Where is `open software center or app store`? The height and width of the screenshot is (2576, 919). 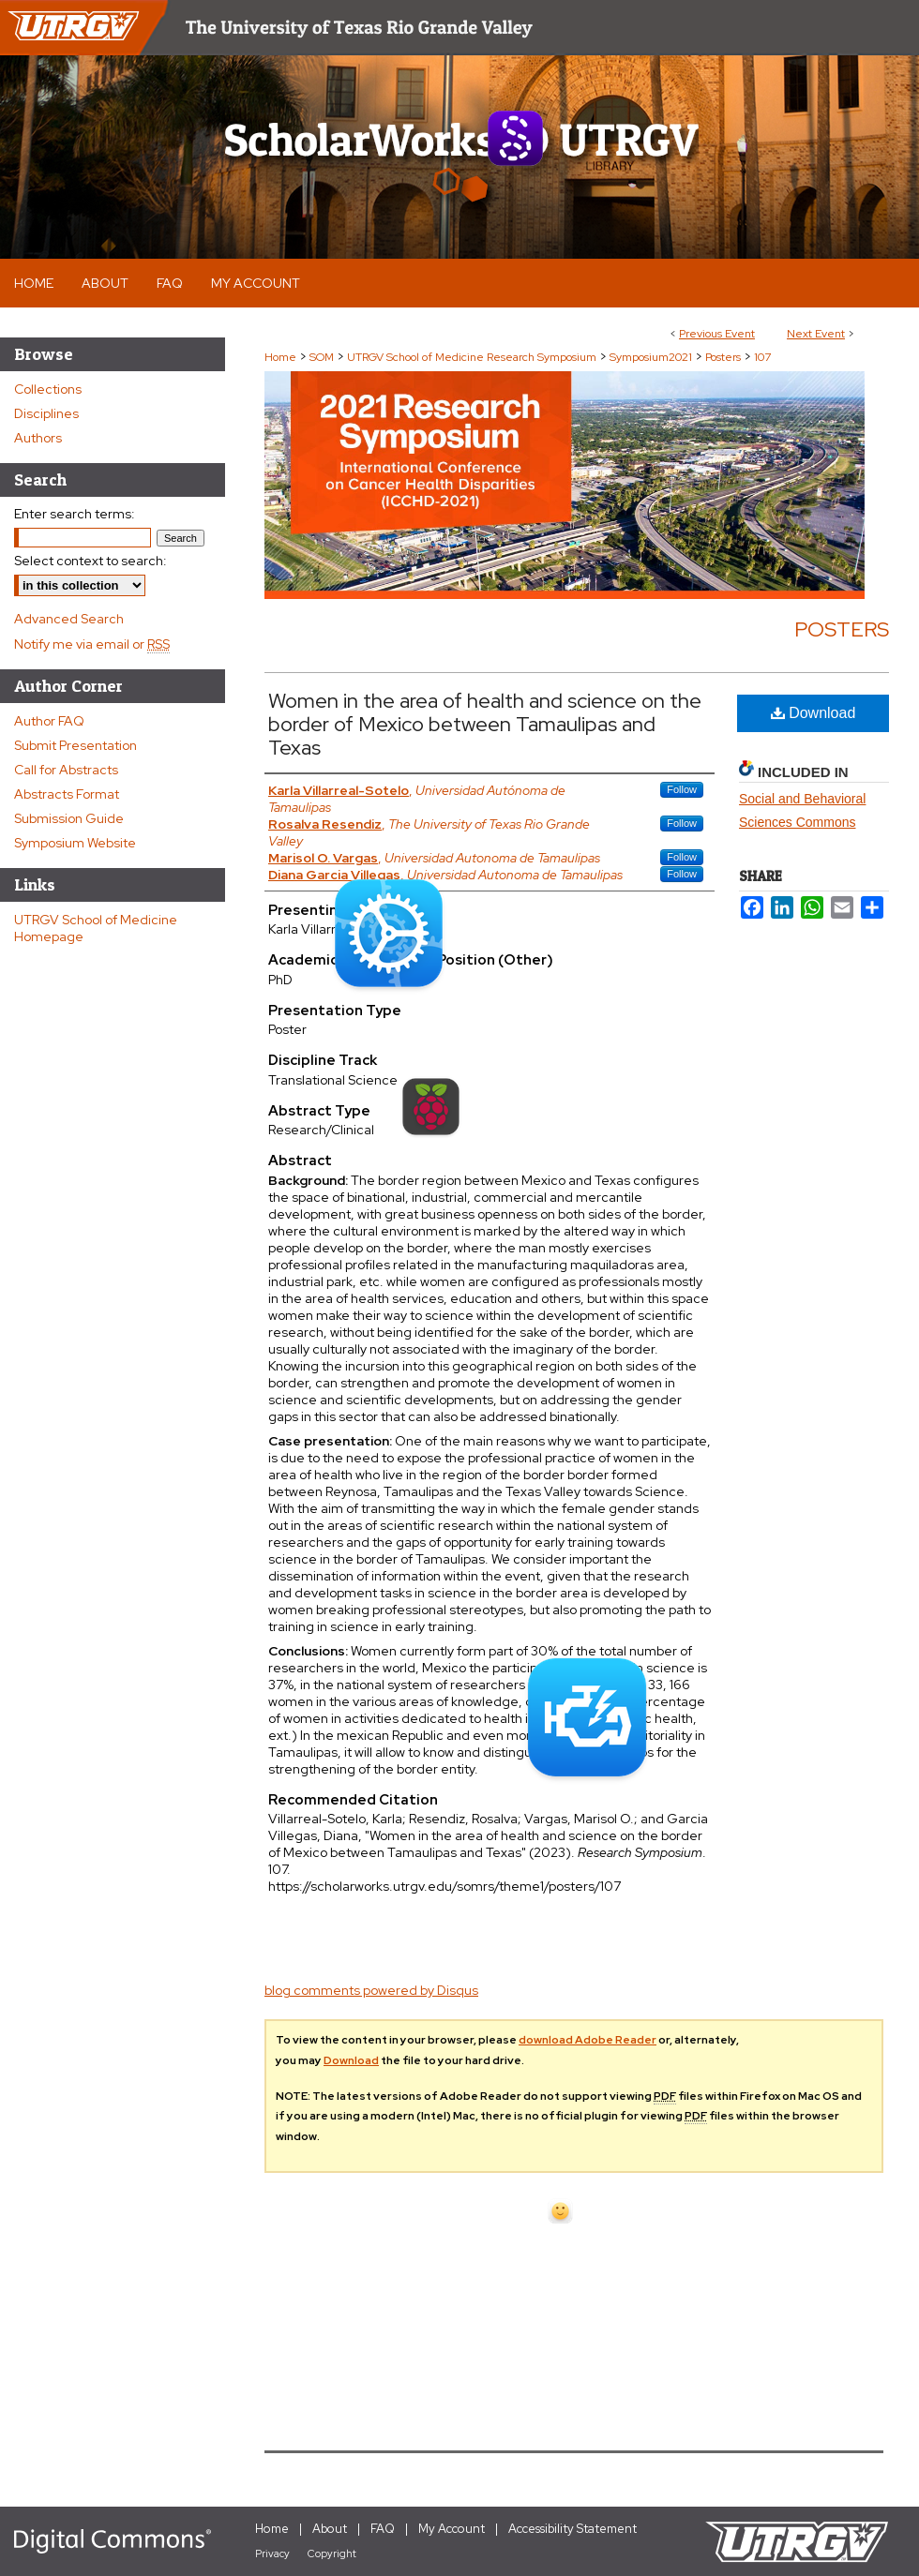
open software center or app store is located at coordinates (388, 933).